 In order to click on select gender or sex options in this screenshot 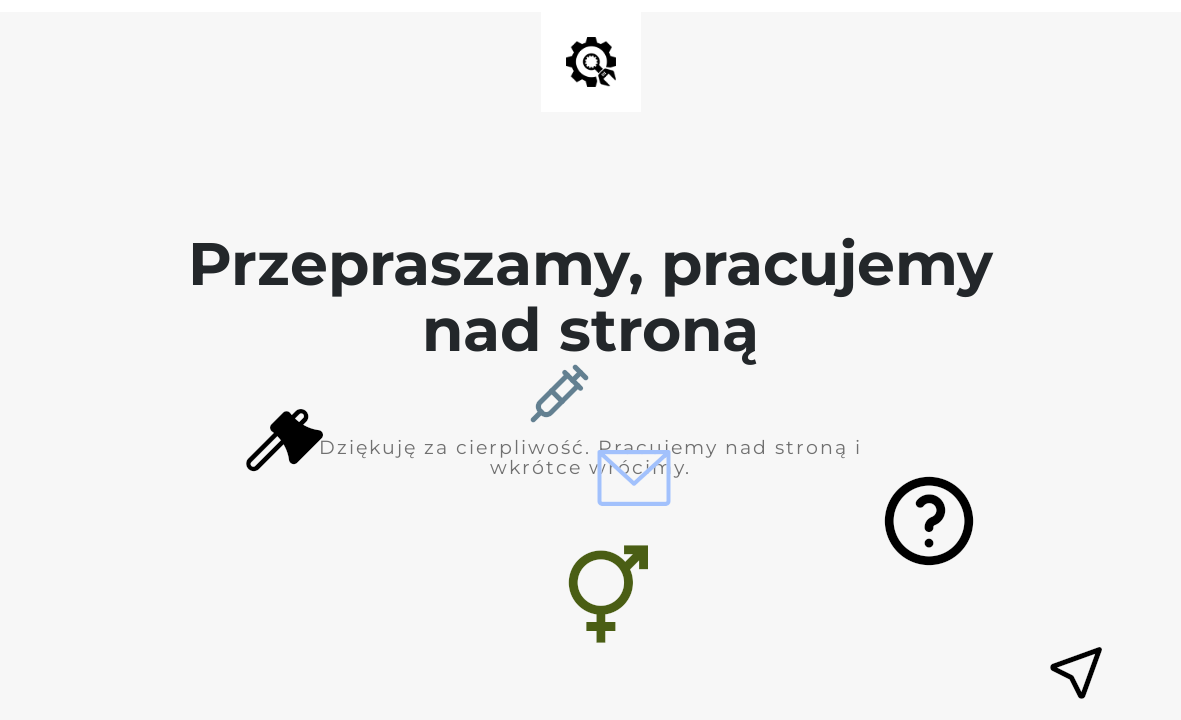, I will do `click(609, 594)`.